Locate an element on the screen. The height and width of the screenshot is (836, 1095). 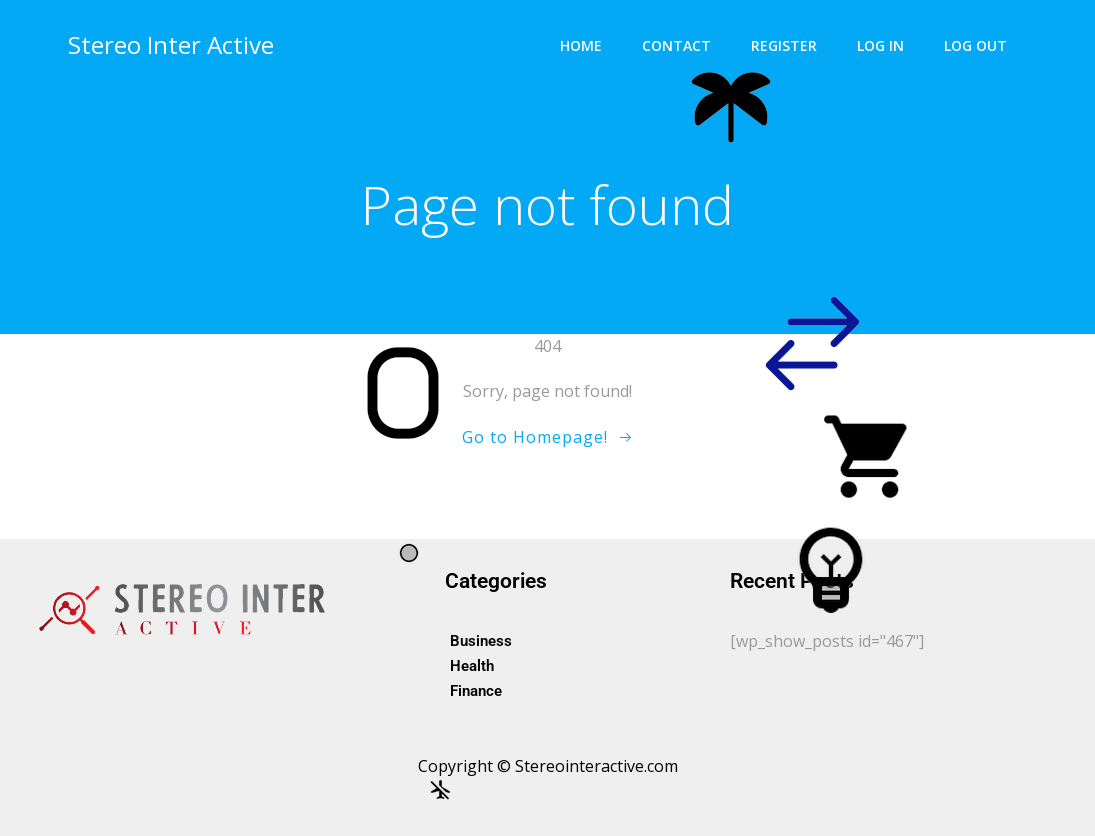
unselected radio button option is located at coordinates (409, 553).